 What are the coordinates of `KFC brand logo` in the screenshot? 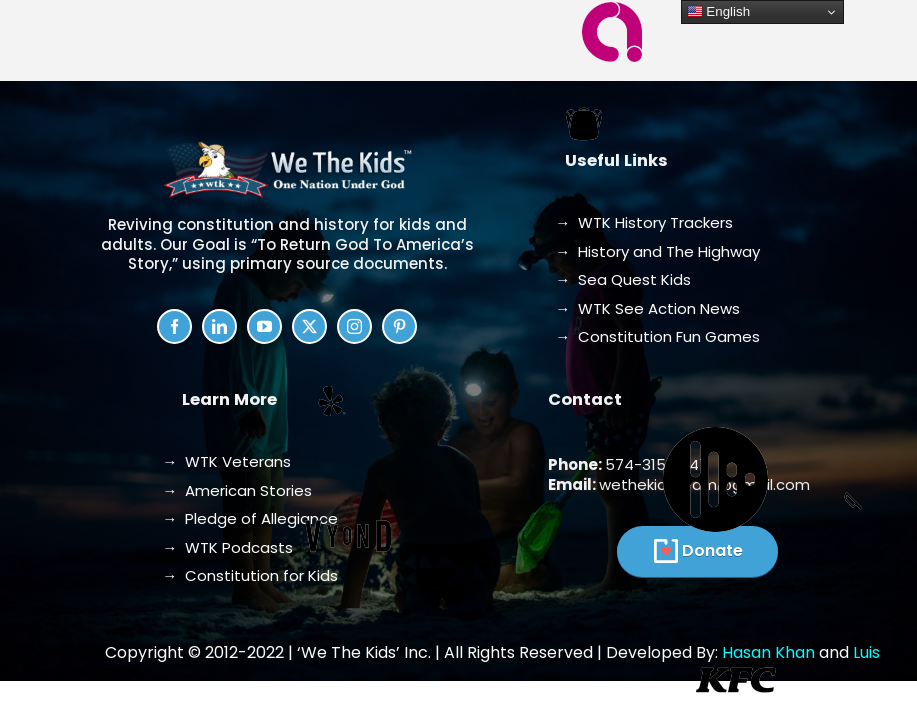 It's located at (736, 680).